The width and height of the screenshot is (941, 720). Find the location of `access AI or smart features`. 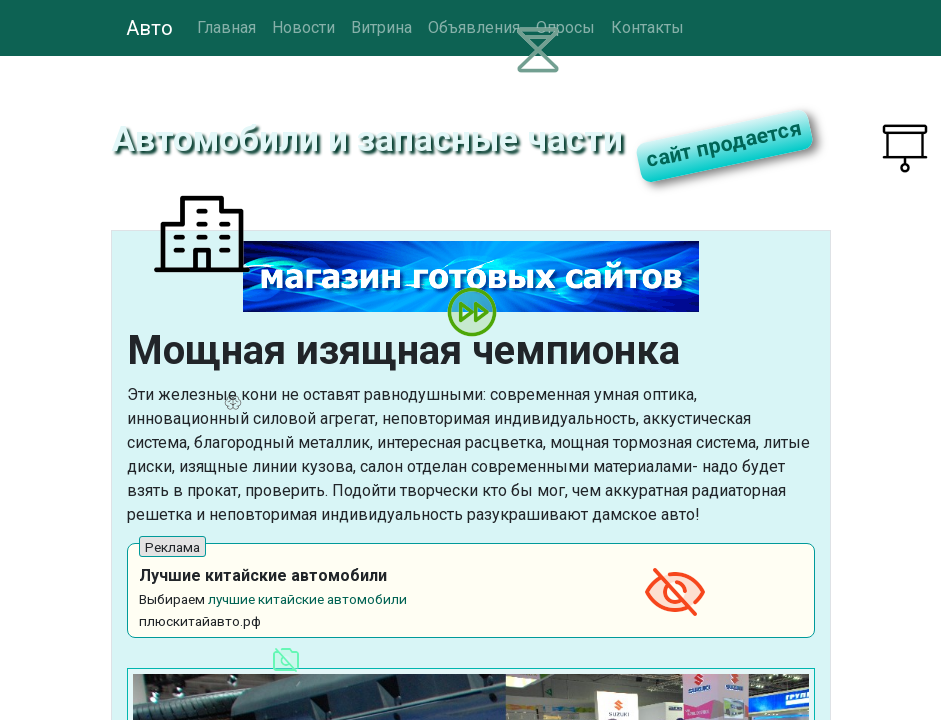

access AI or smart features is located at coordinates (233, 403).